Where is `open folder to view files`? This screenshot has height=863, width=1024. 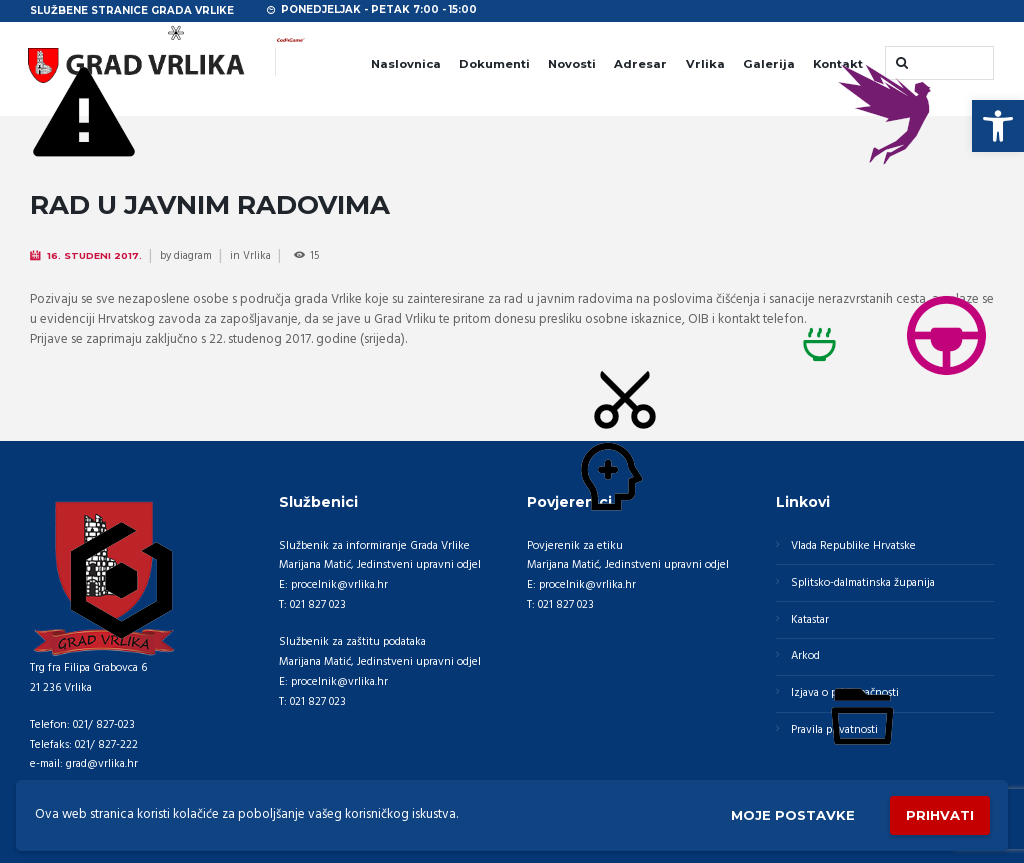 open folder to view files is located at coordinates (862, 716).